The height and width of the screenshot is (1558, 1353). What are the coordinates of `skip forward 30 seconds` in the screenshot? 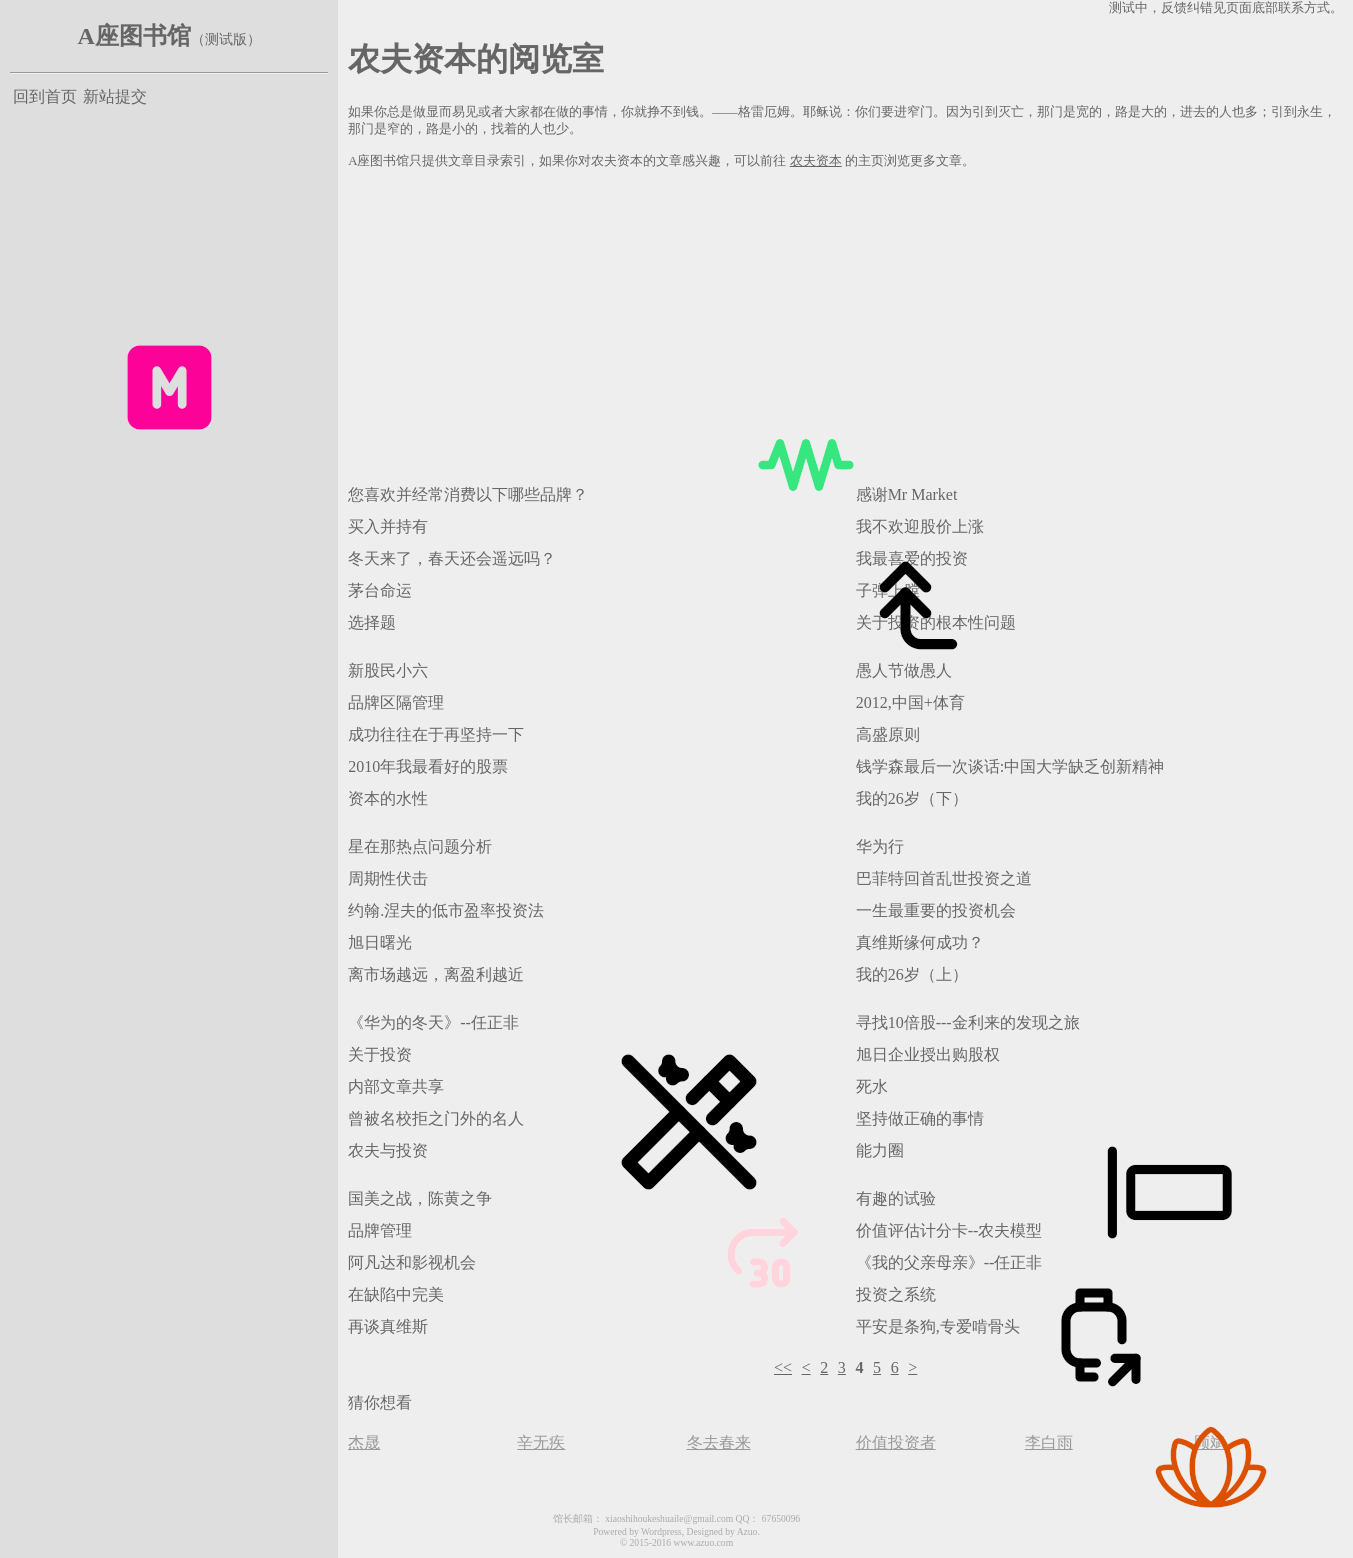 It's located at (764, 1254).